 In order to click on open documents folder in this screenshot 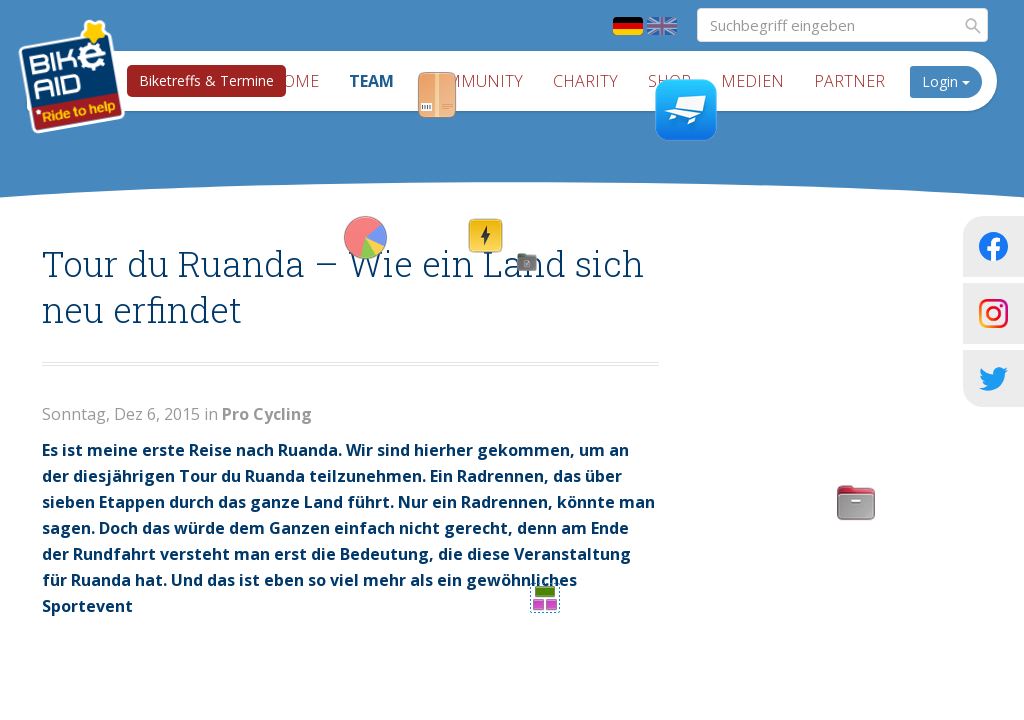, I will do `click(527, 262)`.